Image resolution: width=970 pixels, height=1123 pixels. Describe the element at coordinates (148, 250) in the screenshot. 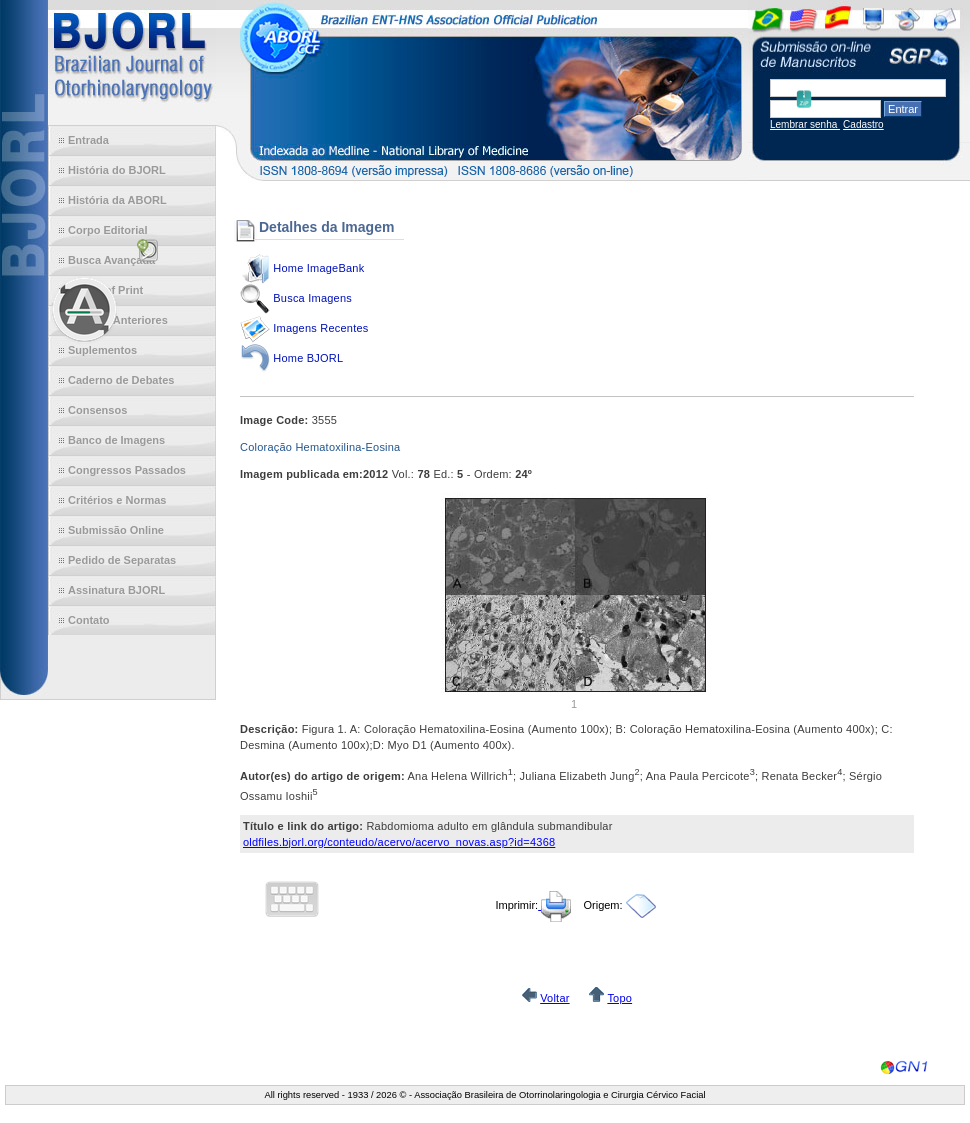

I see `launch the ubiquity installer for ubuntu` at that location.